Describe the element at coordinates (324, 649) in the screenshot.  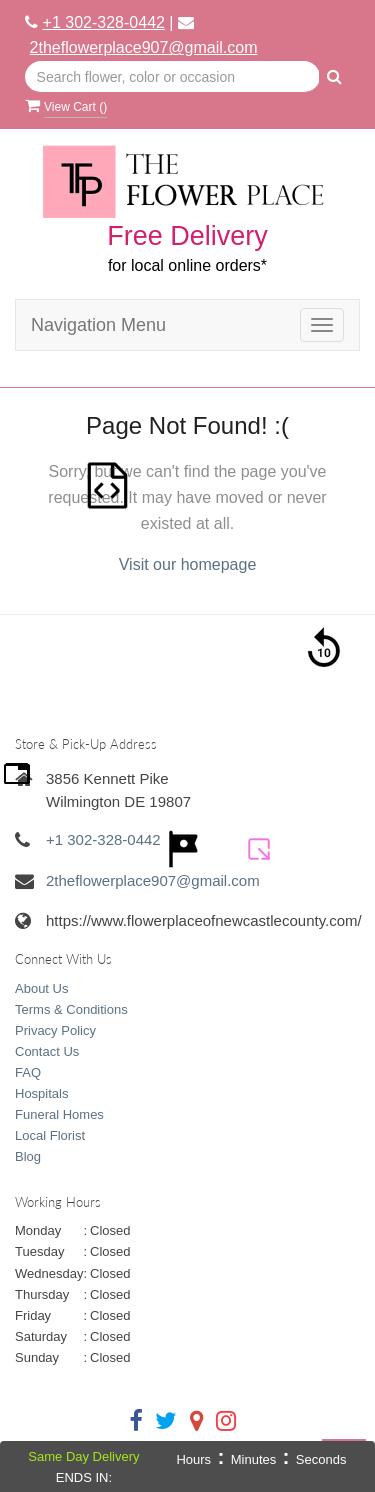
I see `replay the last 10 seconds` at that location.